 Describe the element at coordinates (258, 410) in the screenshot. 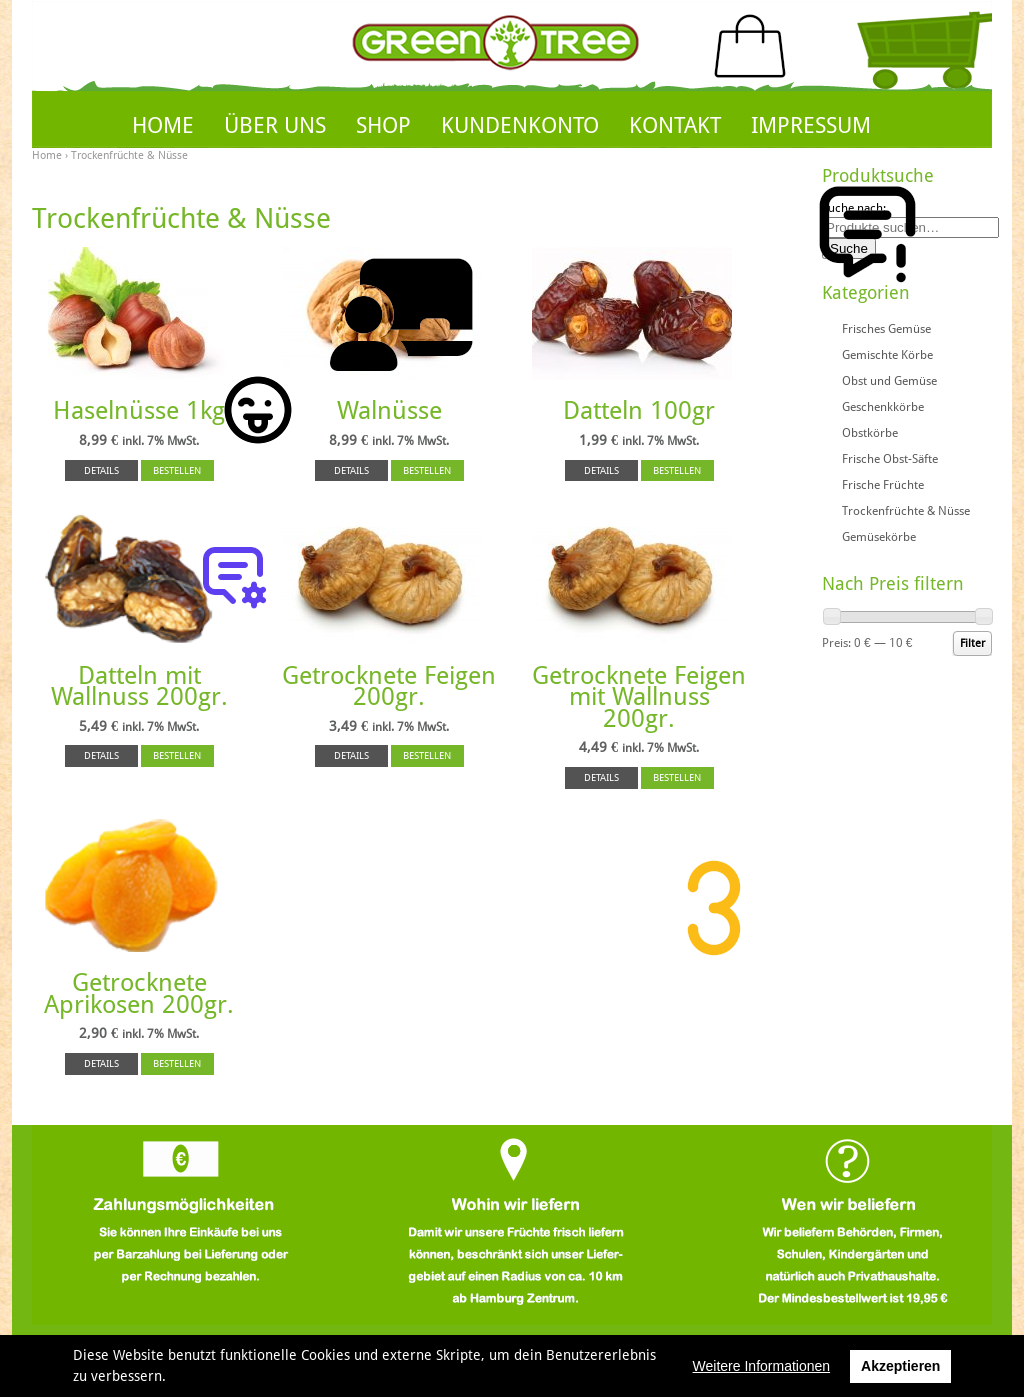

I see `add a playful or joking tone to a message` at that location.